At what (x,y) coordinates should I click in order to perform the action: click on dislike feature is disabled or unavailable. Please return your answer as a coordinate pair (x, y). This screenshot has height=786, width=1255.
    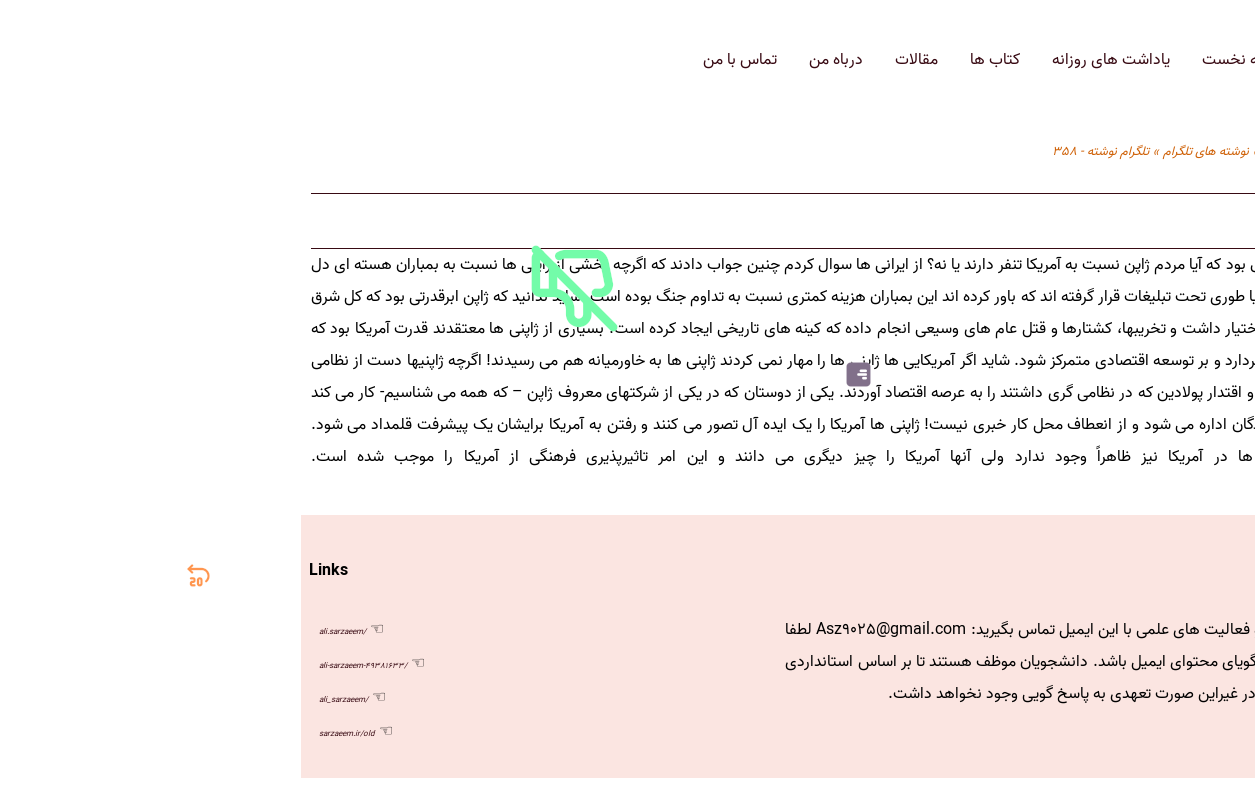
    Looking at the image, I should click on (574, 288).